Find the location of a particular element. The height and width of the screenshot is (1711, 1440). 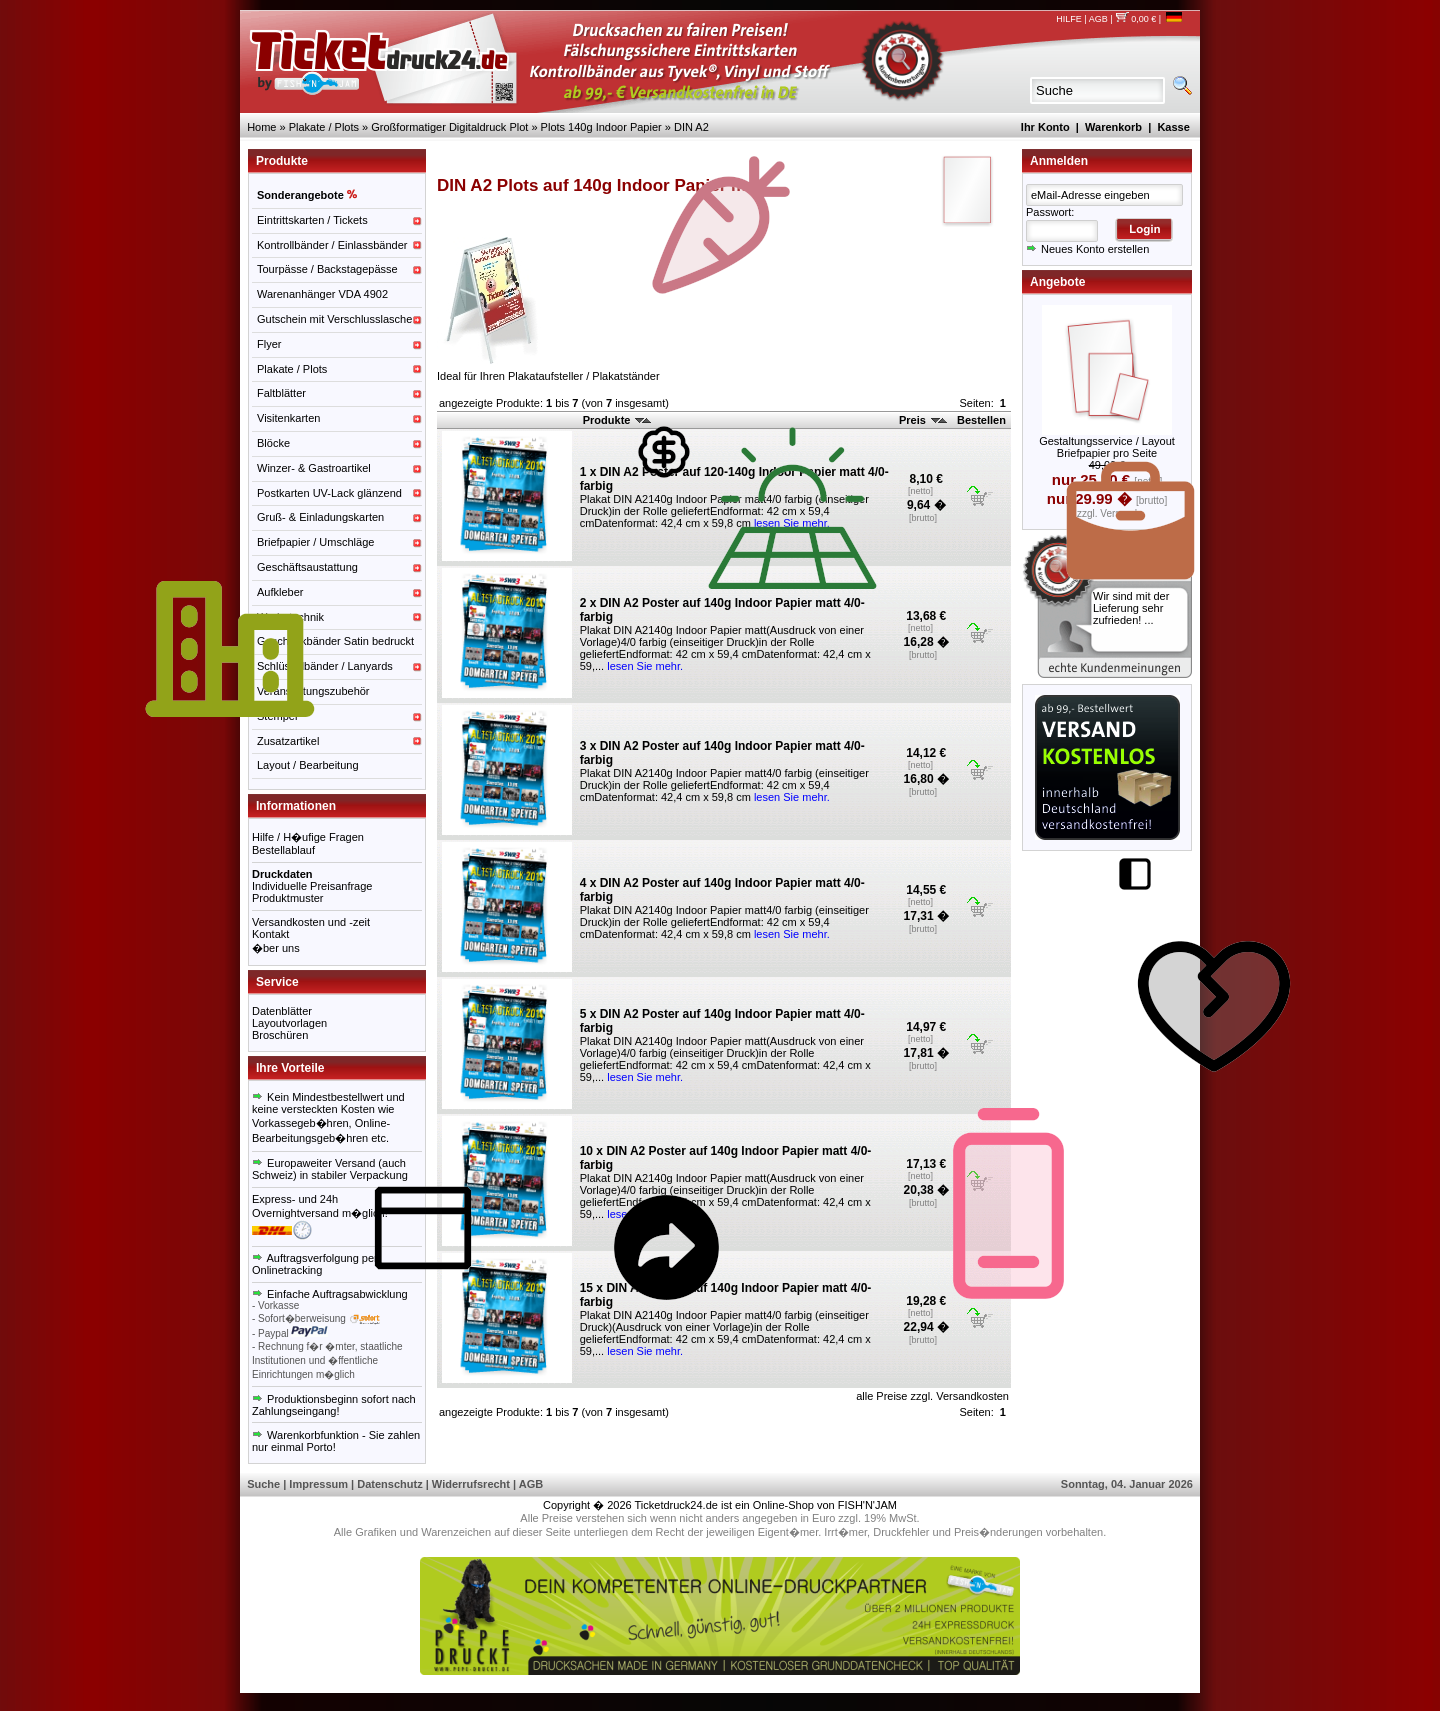

toggle sidebar panel visibility is located at coordinates (1135, 874).